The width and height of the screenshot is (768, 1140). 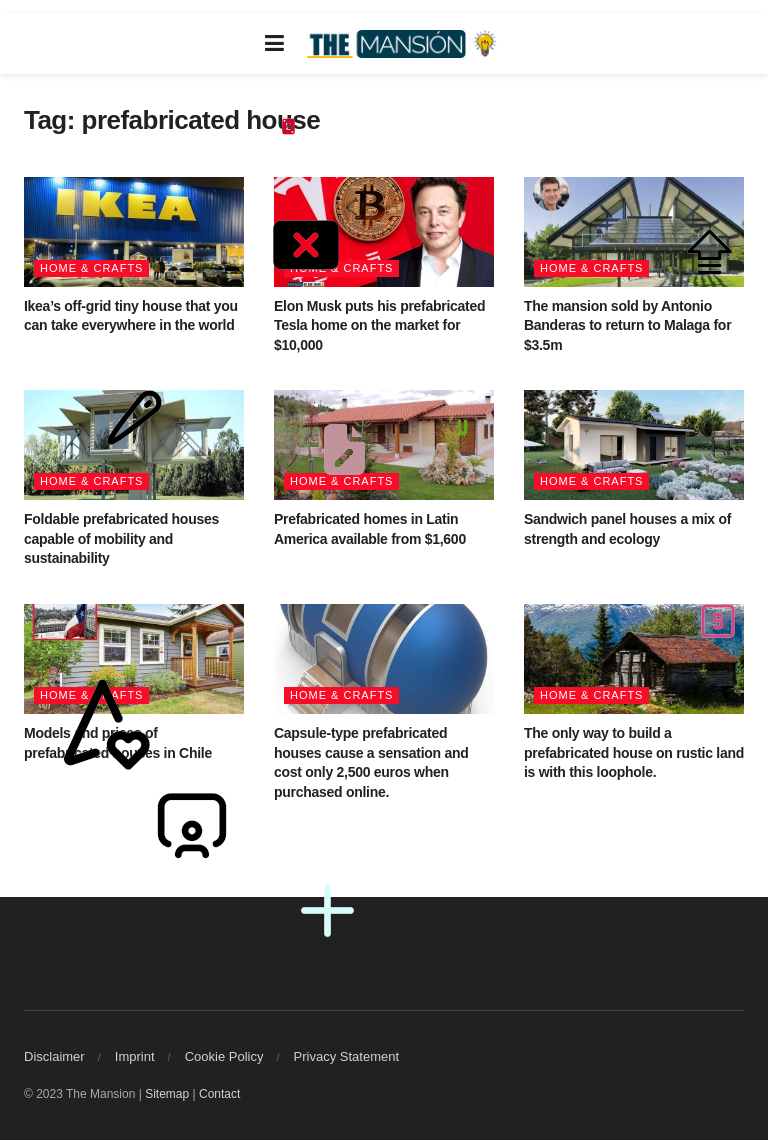 What do you see at coordinates (344, 449) in the screenshot?
I see `edit this document` at bounding box center [344, 449].